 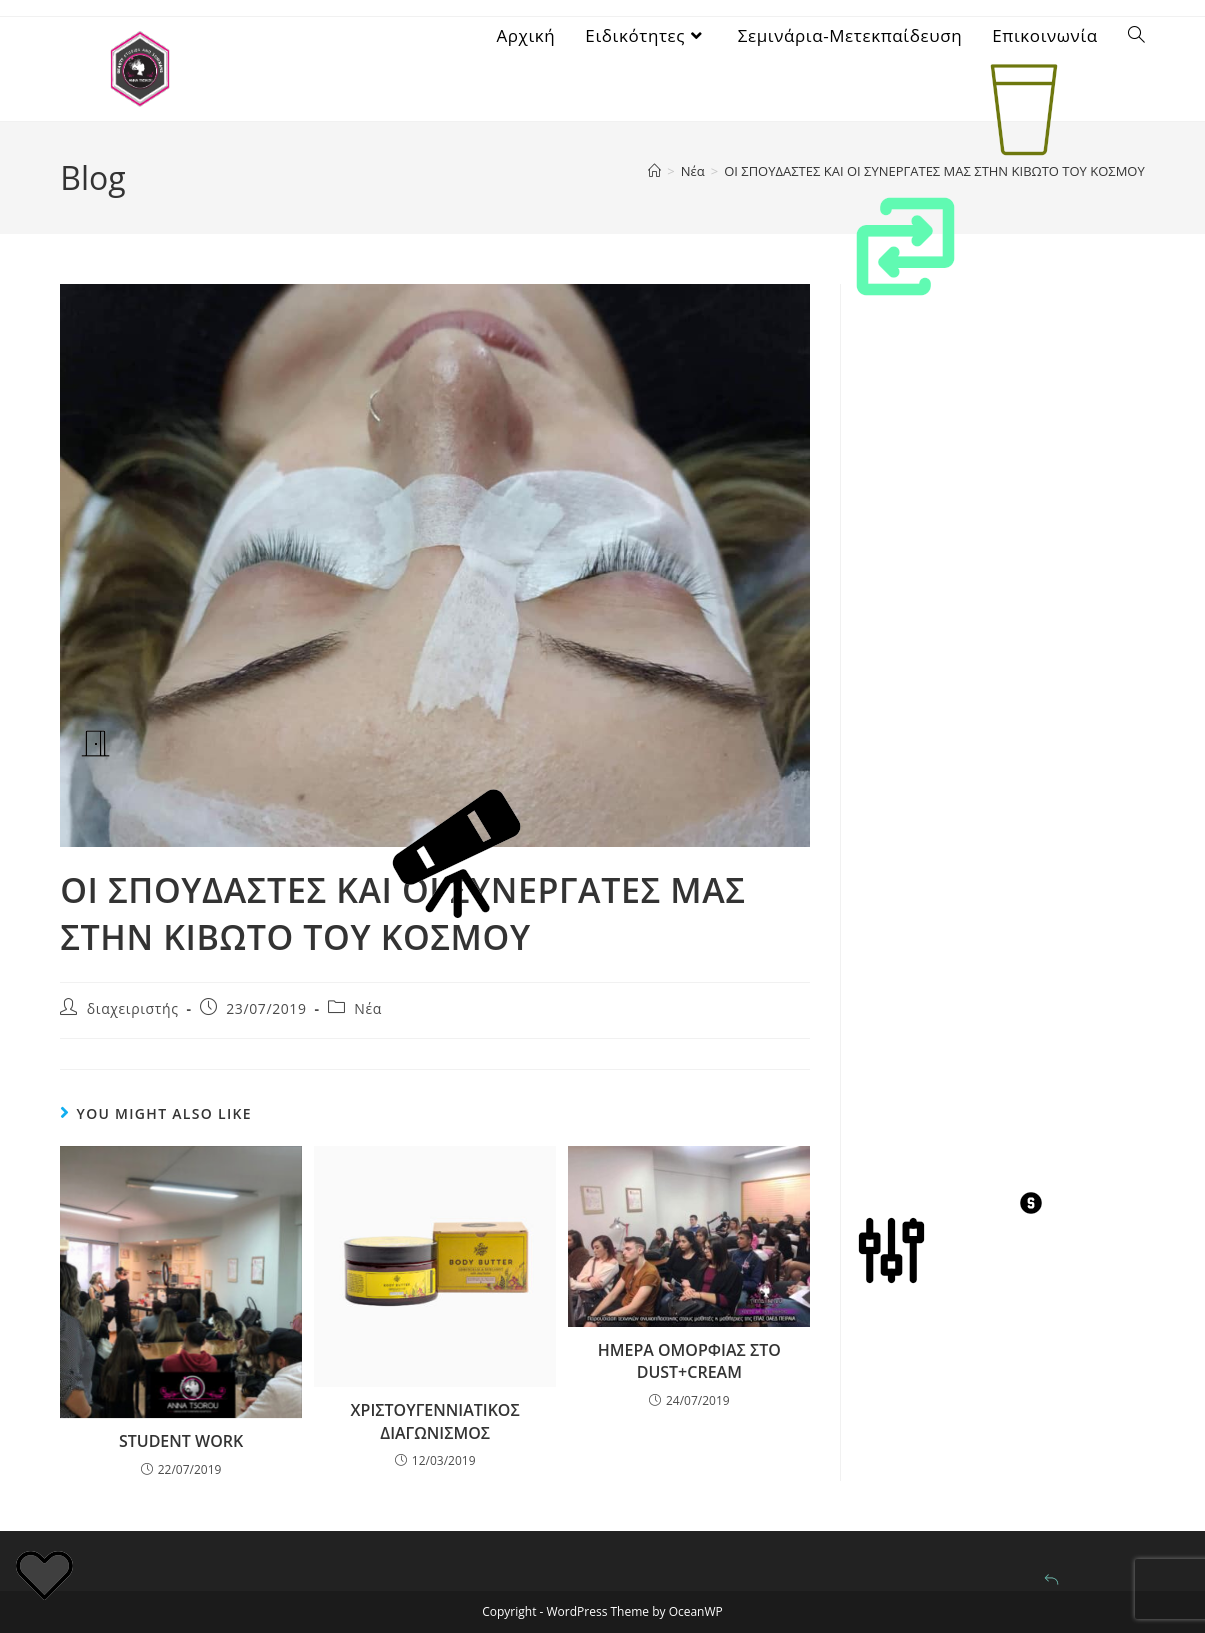 What do you see at coordinates (1024, 108) in the screenshot?
I see `view nearby bars or pubs` at bounding box center [1024, 108].